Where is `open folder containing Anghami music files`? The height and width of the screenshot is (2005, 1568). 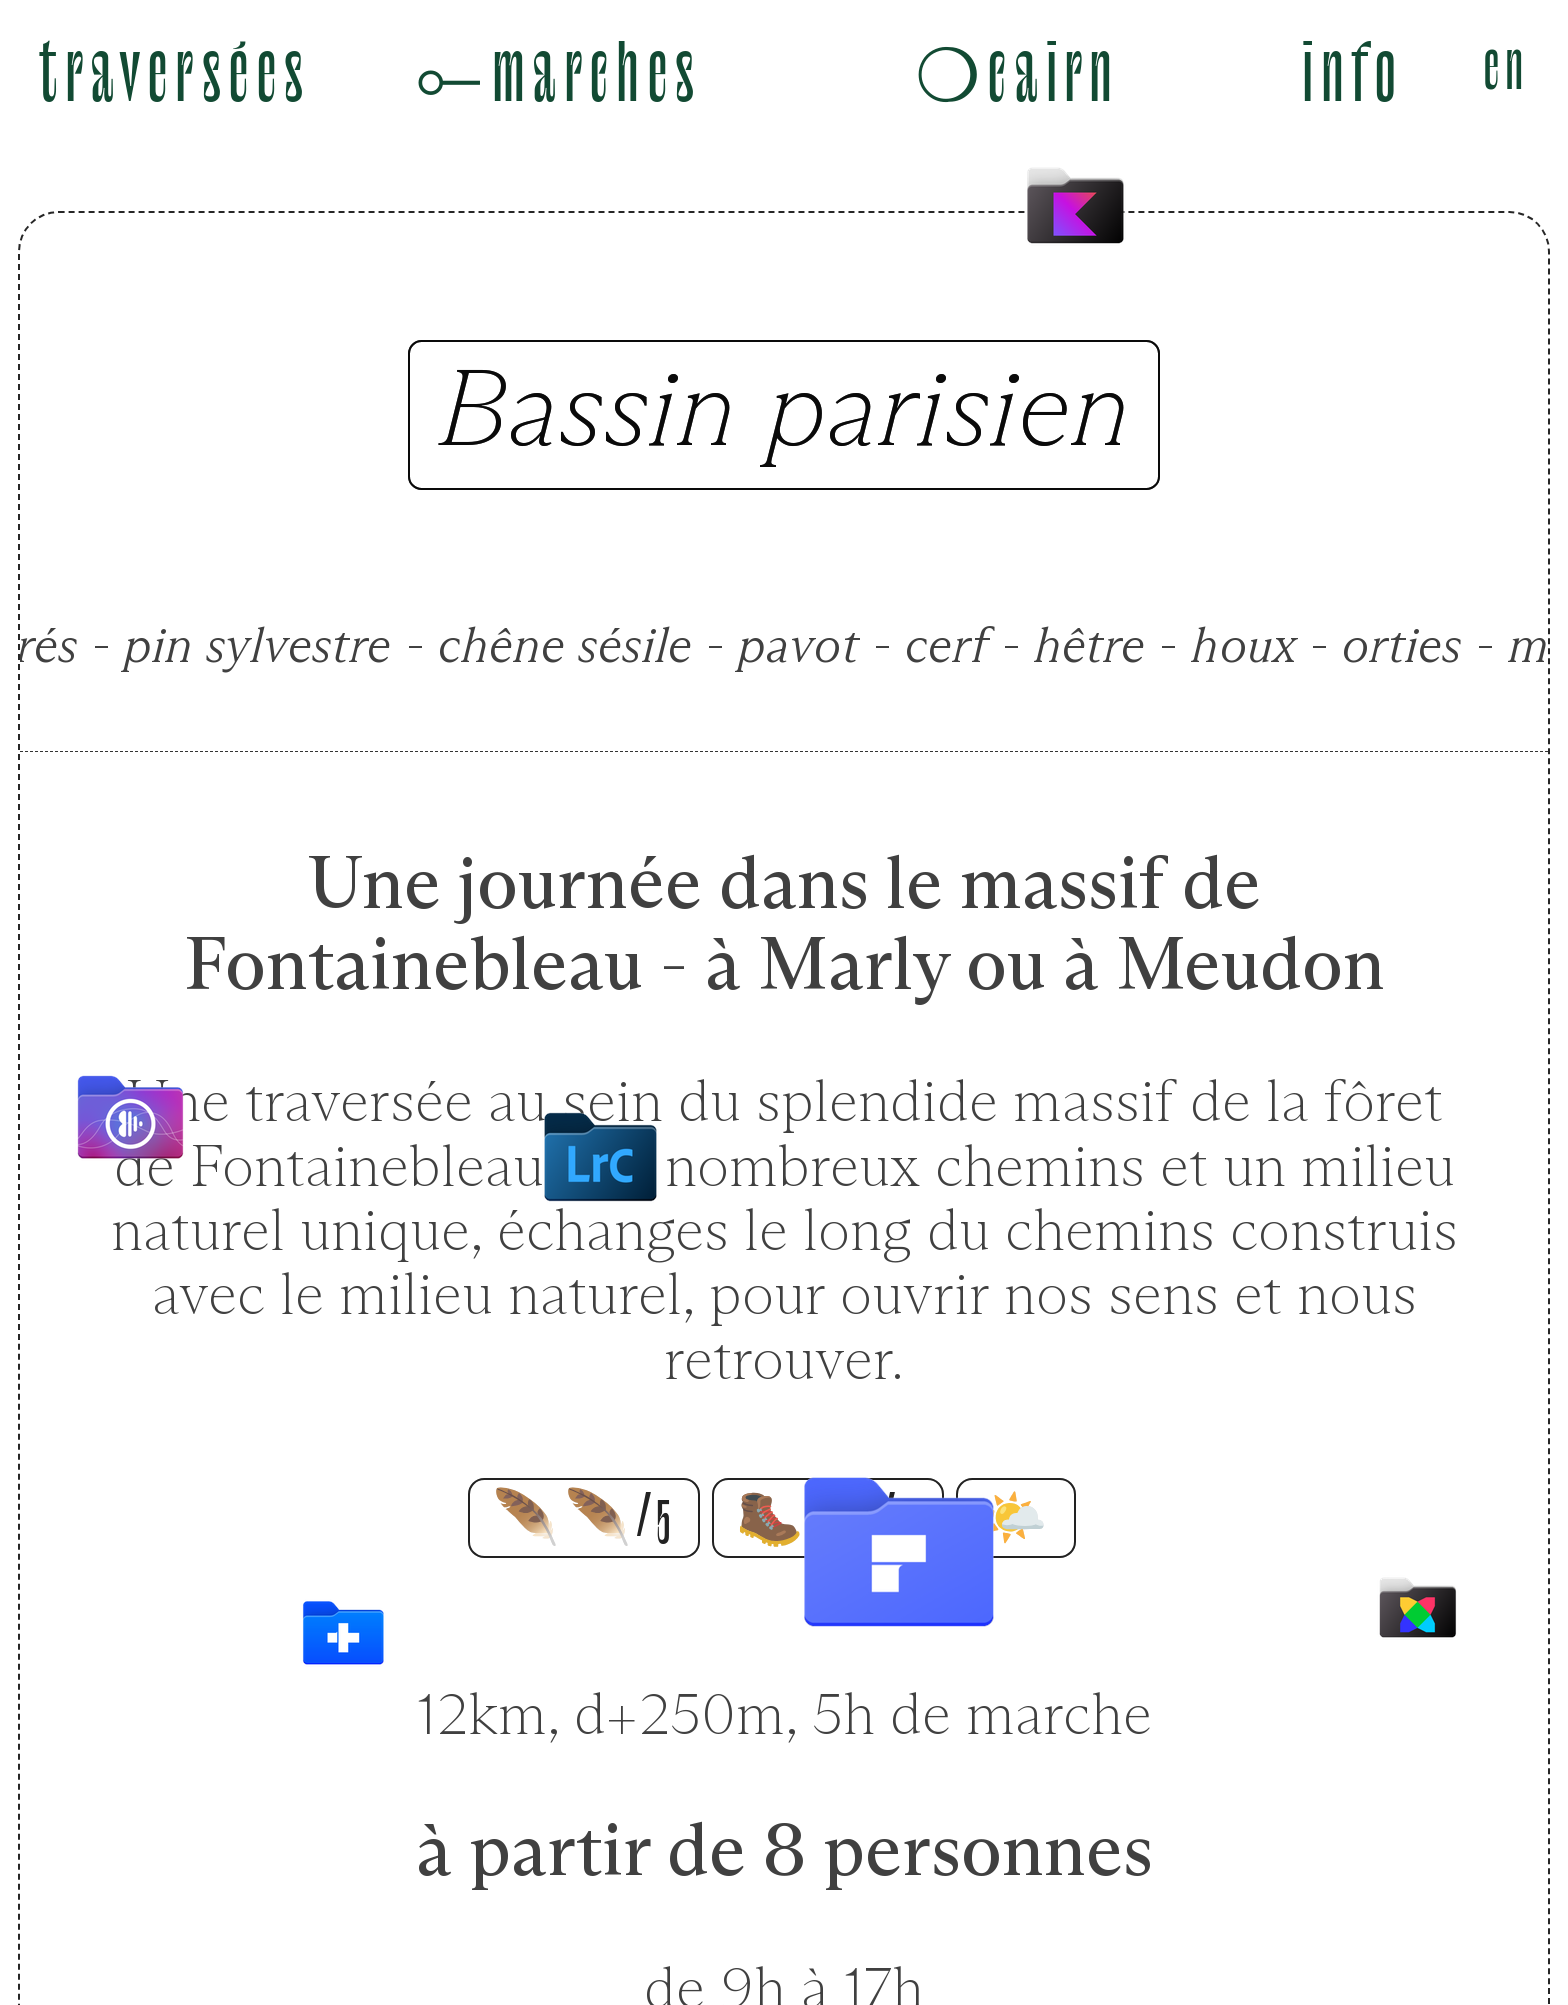 open folder containing Anghami music files is located at coordinates (130, 1120).